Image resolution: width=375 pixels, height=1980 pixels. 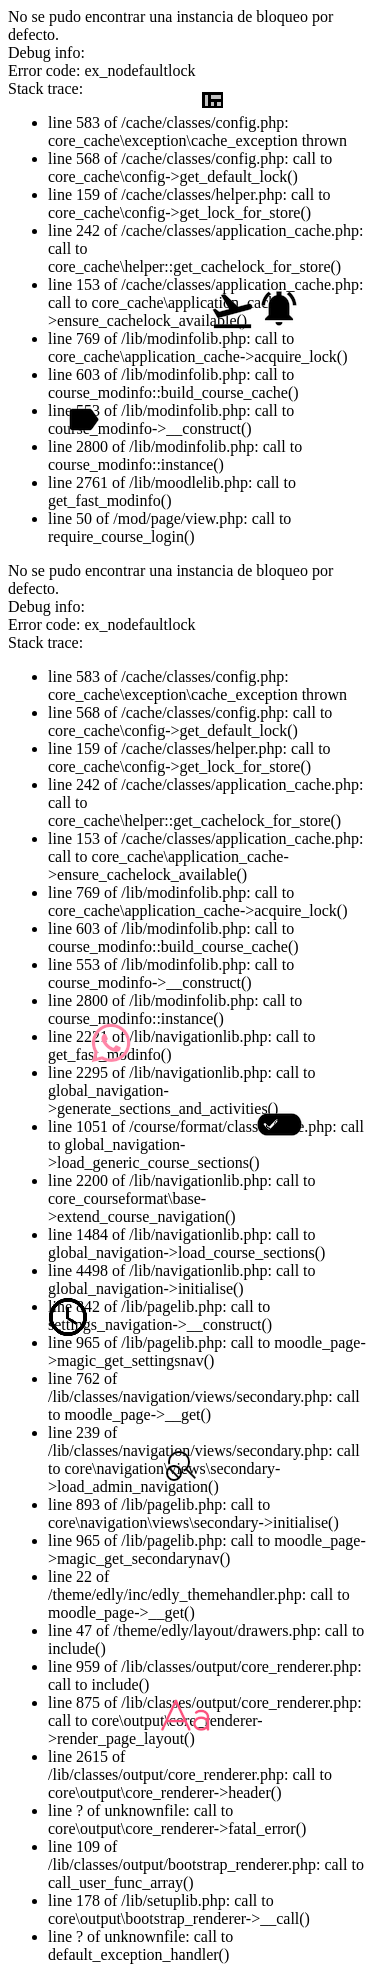 I want to click on view flight departure information, so click(x=232, y=310).